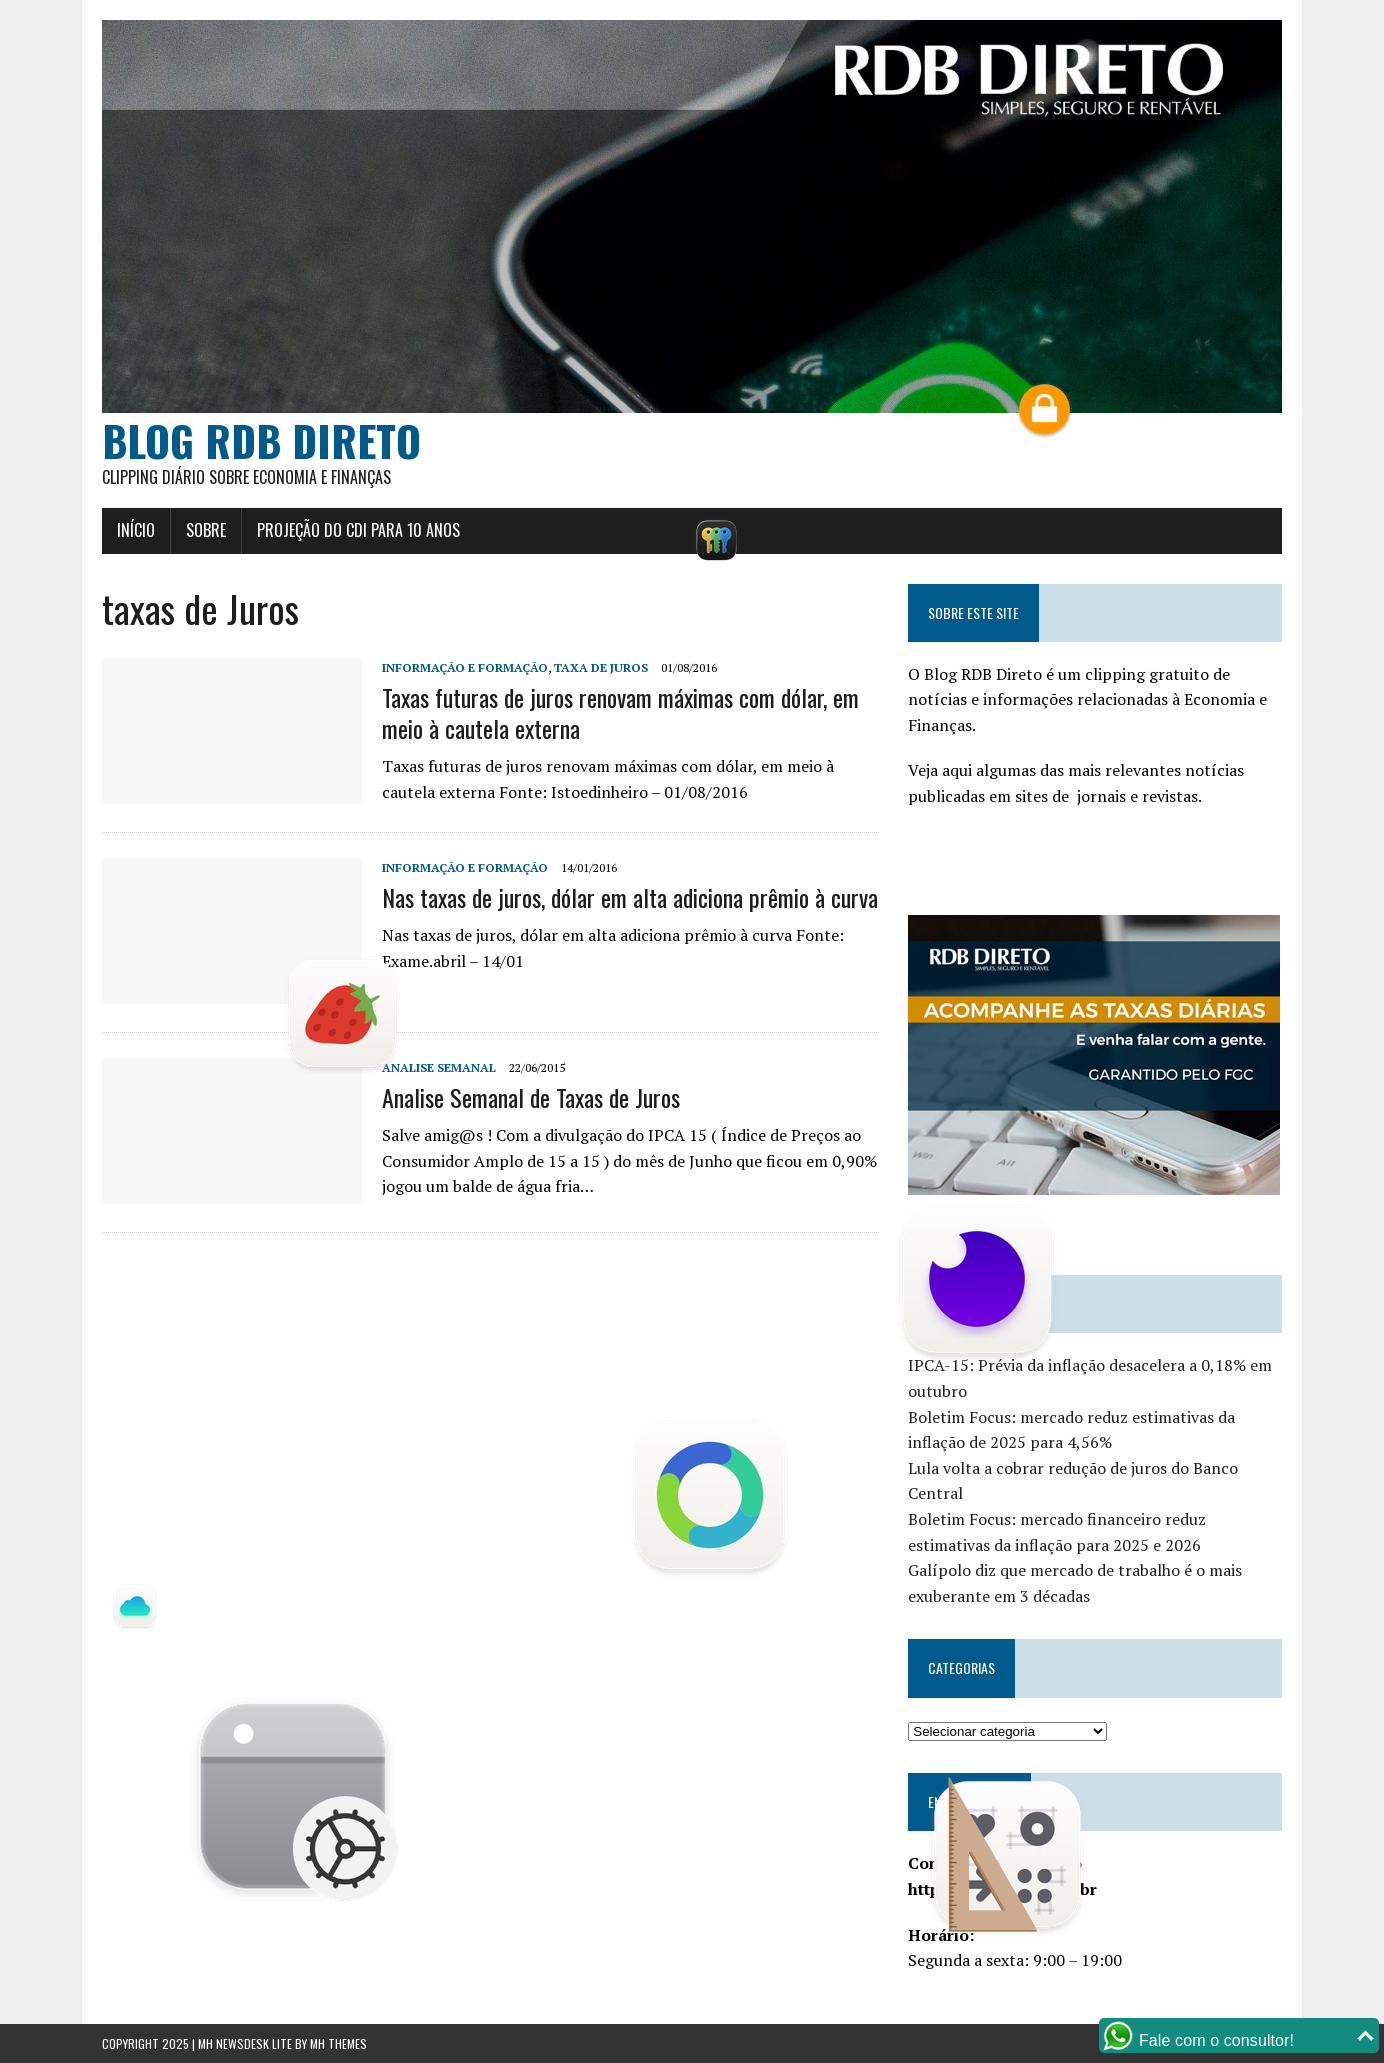 This screenshot has width=1384, height=2063. Describe the element at coordinates (1007, 1854) in the screenshot. I see `open symbolic preview app` at that location.